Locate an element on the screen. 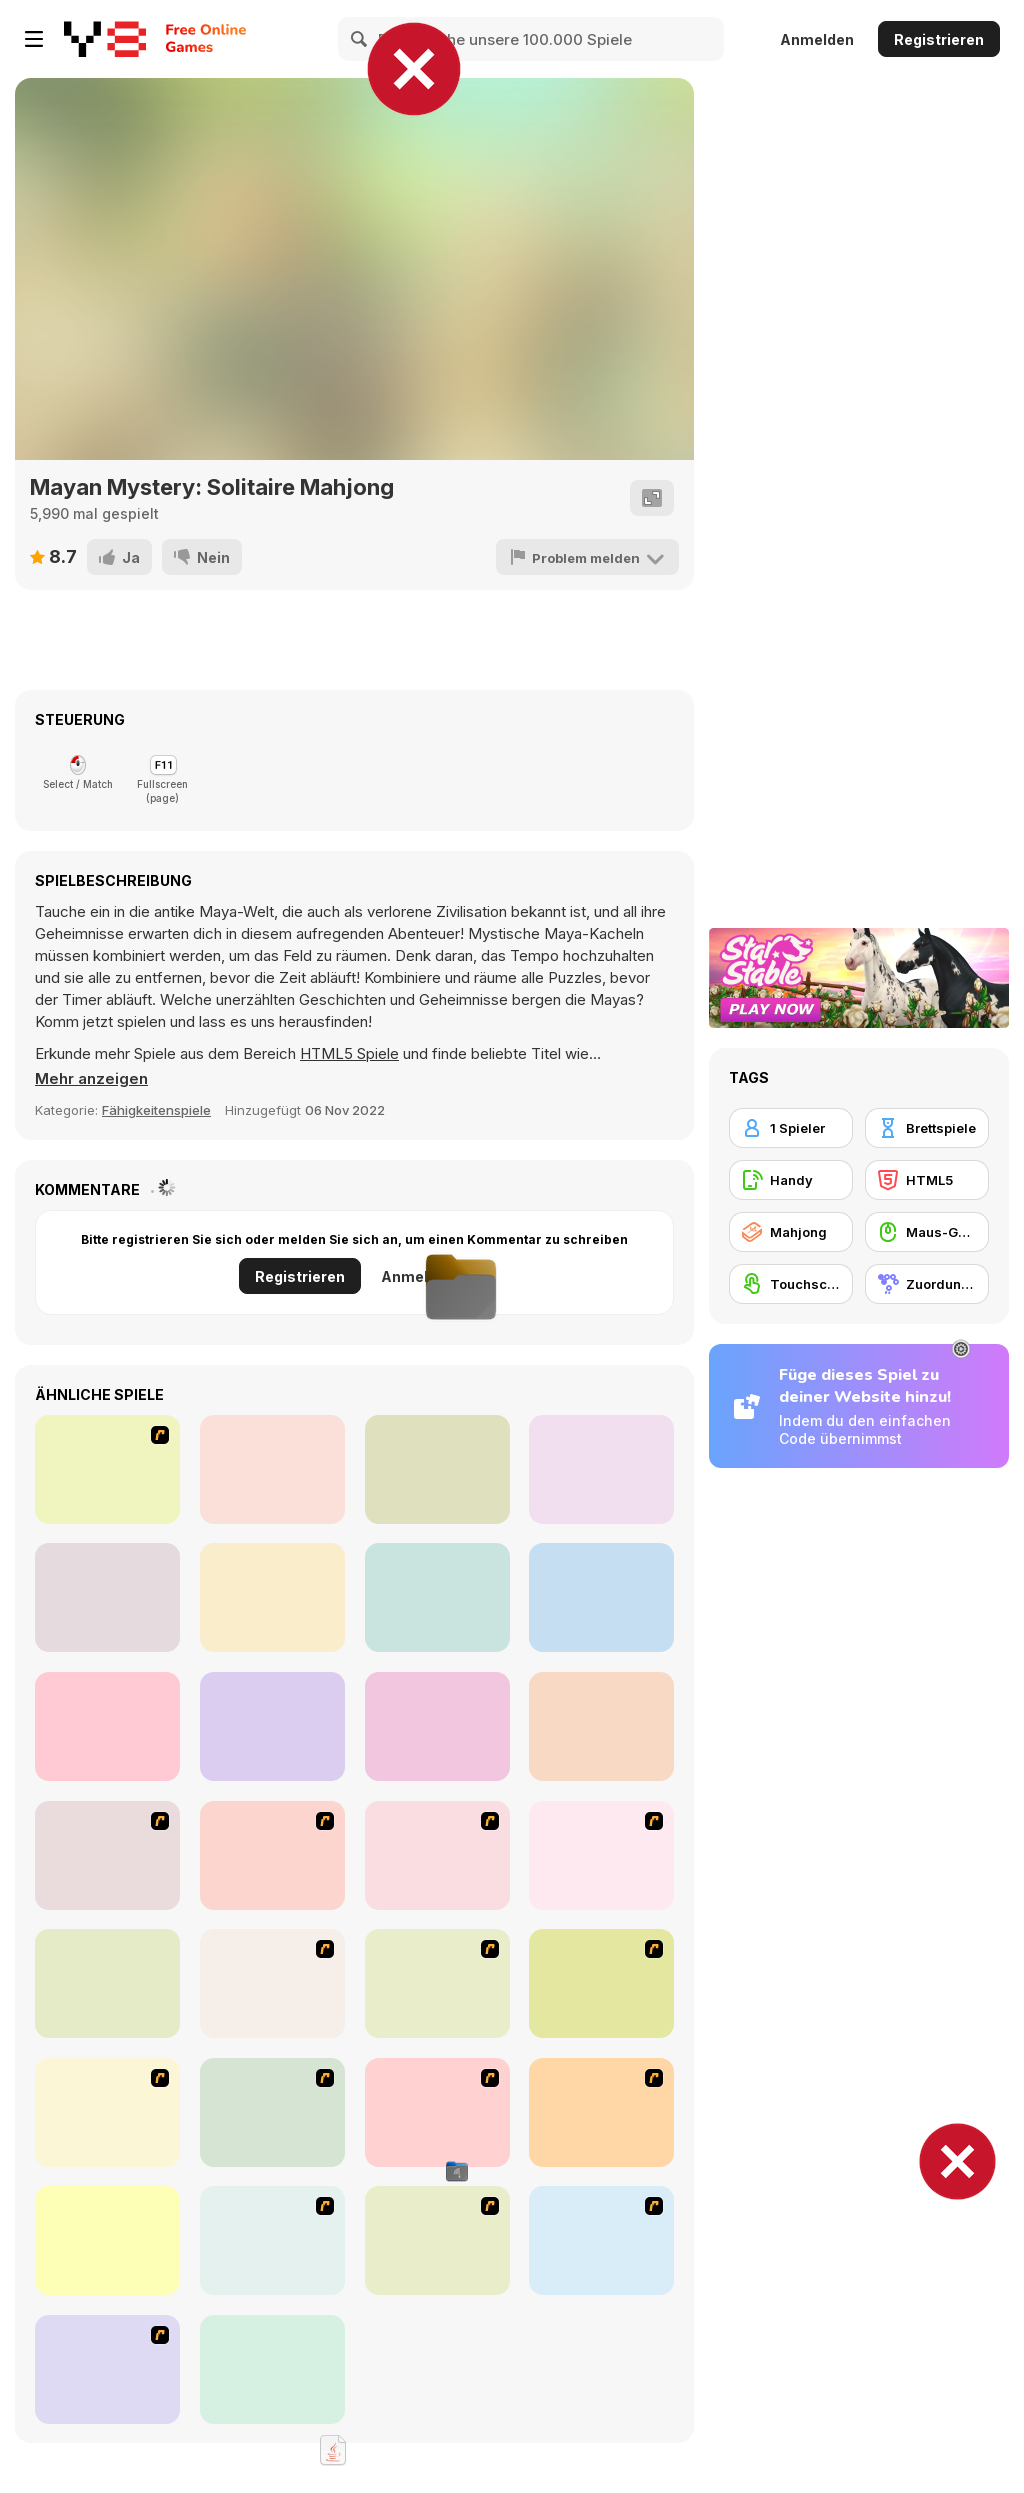 This screenshot has height=2493, width=1024. java source code file is located at coordinates (333, 2450).